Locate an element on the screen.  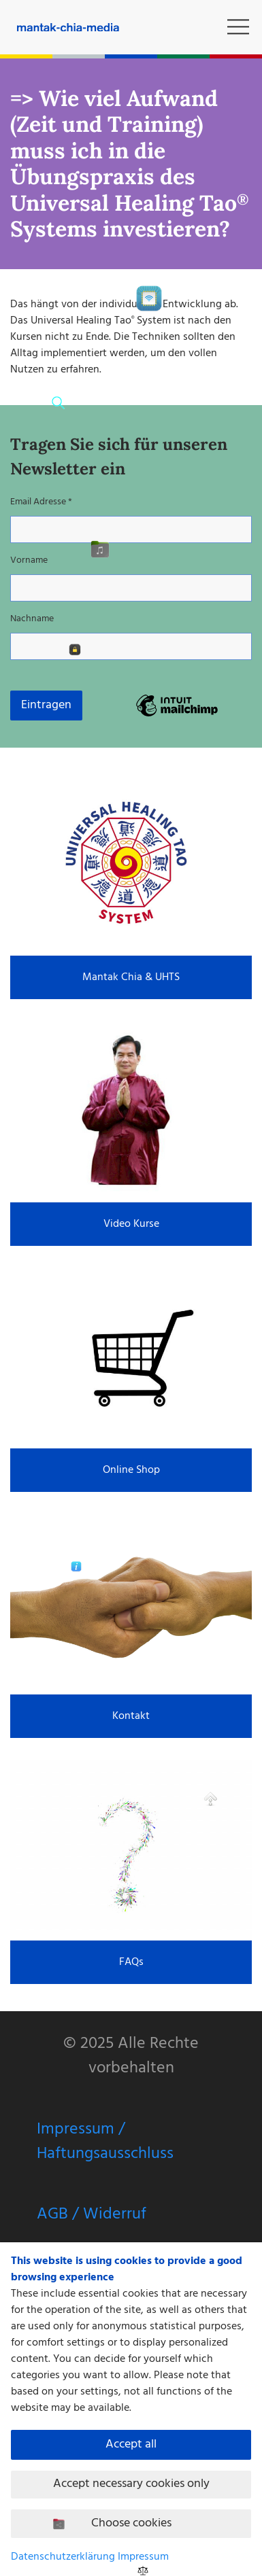
view more information or details is located at coordinates (76, 1567).